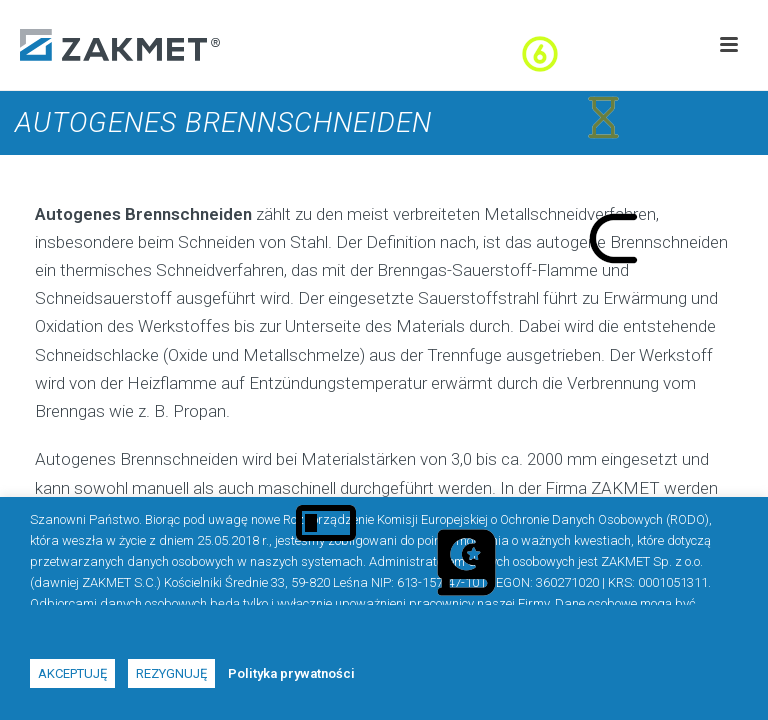  What do you see at coordinates (603, 117) in the screenshot?
I see `indicates loading or processing in progress` at bounding box center [603, 117].